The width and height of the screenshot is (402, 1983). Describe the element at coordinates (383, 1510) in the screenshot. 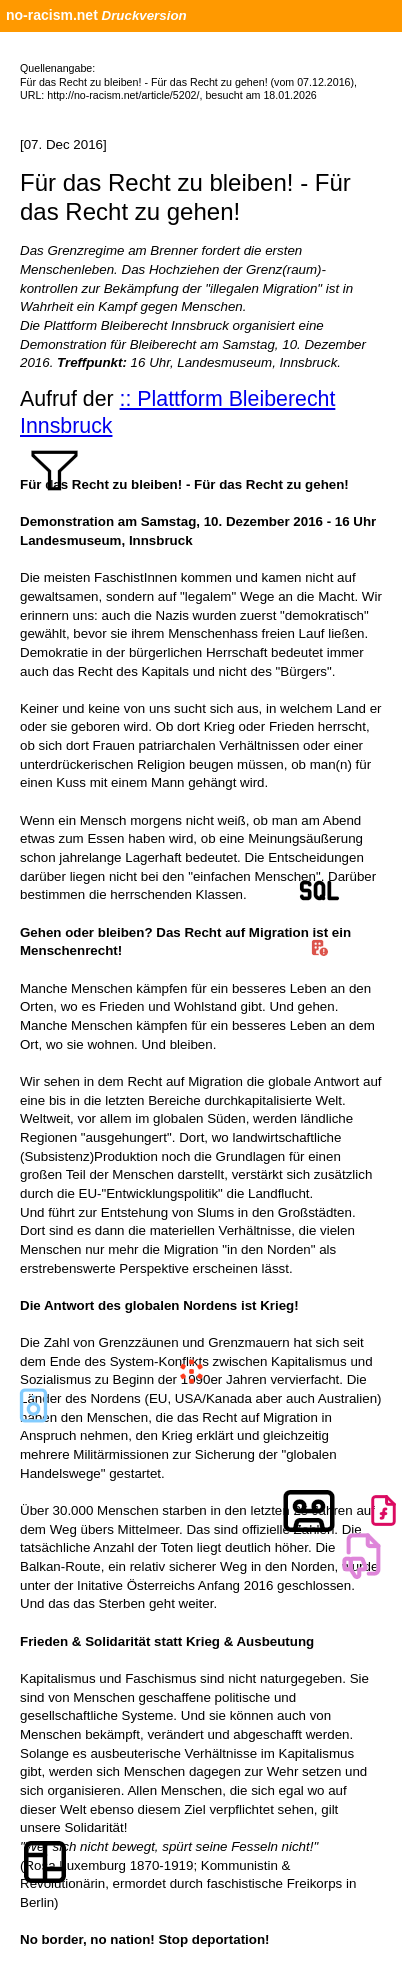

I see `view or open a function file` at that location.